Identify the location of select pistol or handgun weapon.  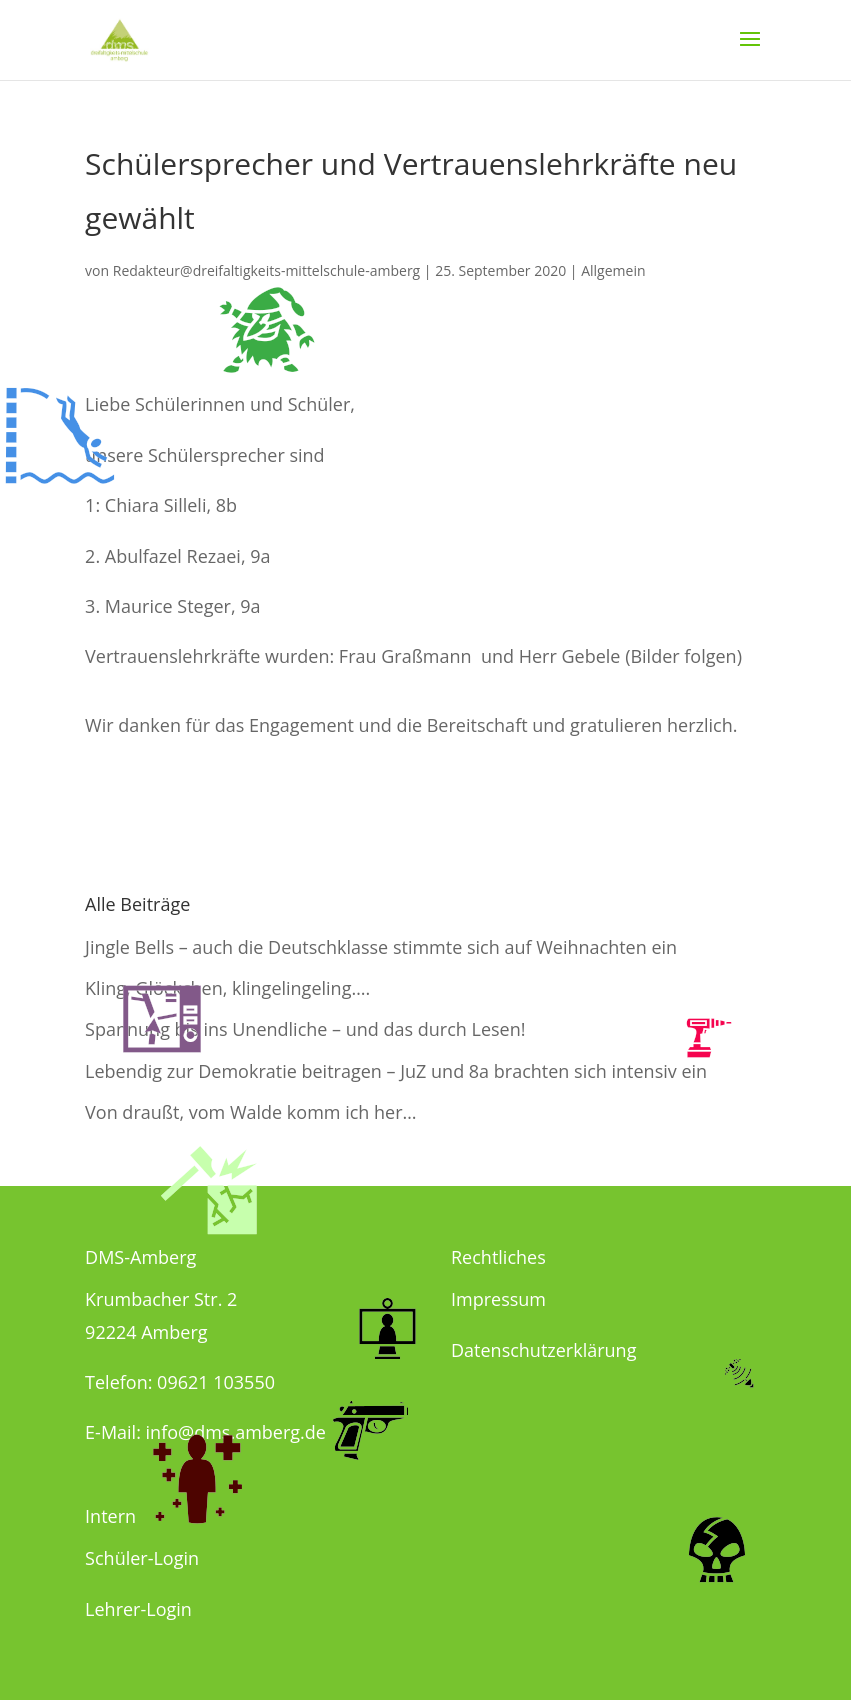
(370, 1430).